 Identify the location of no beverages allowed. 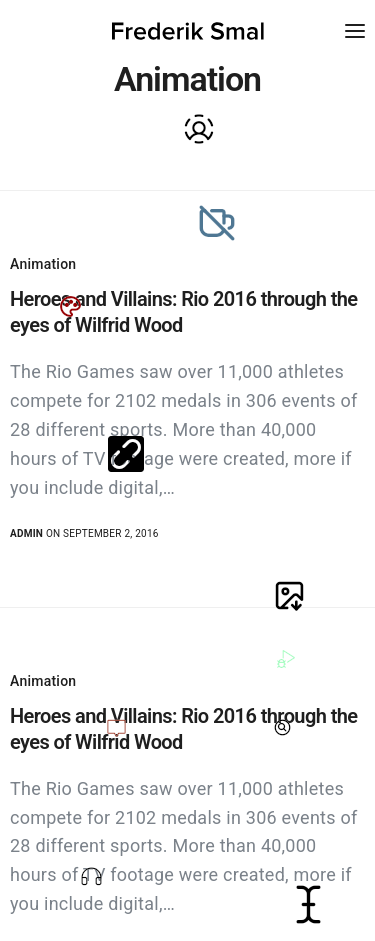
(217, 223).